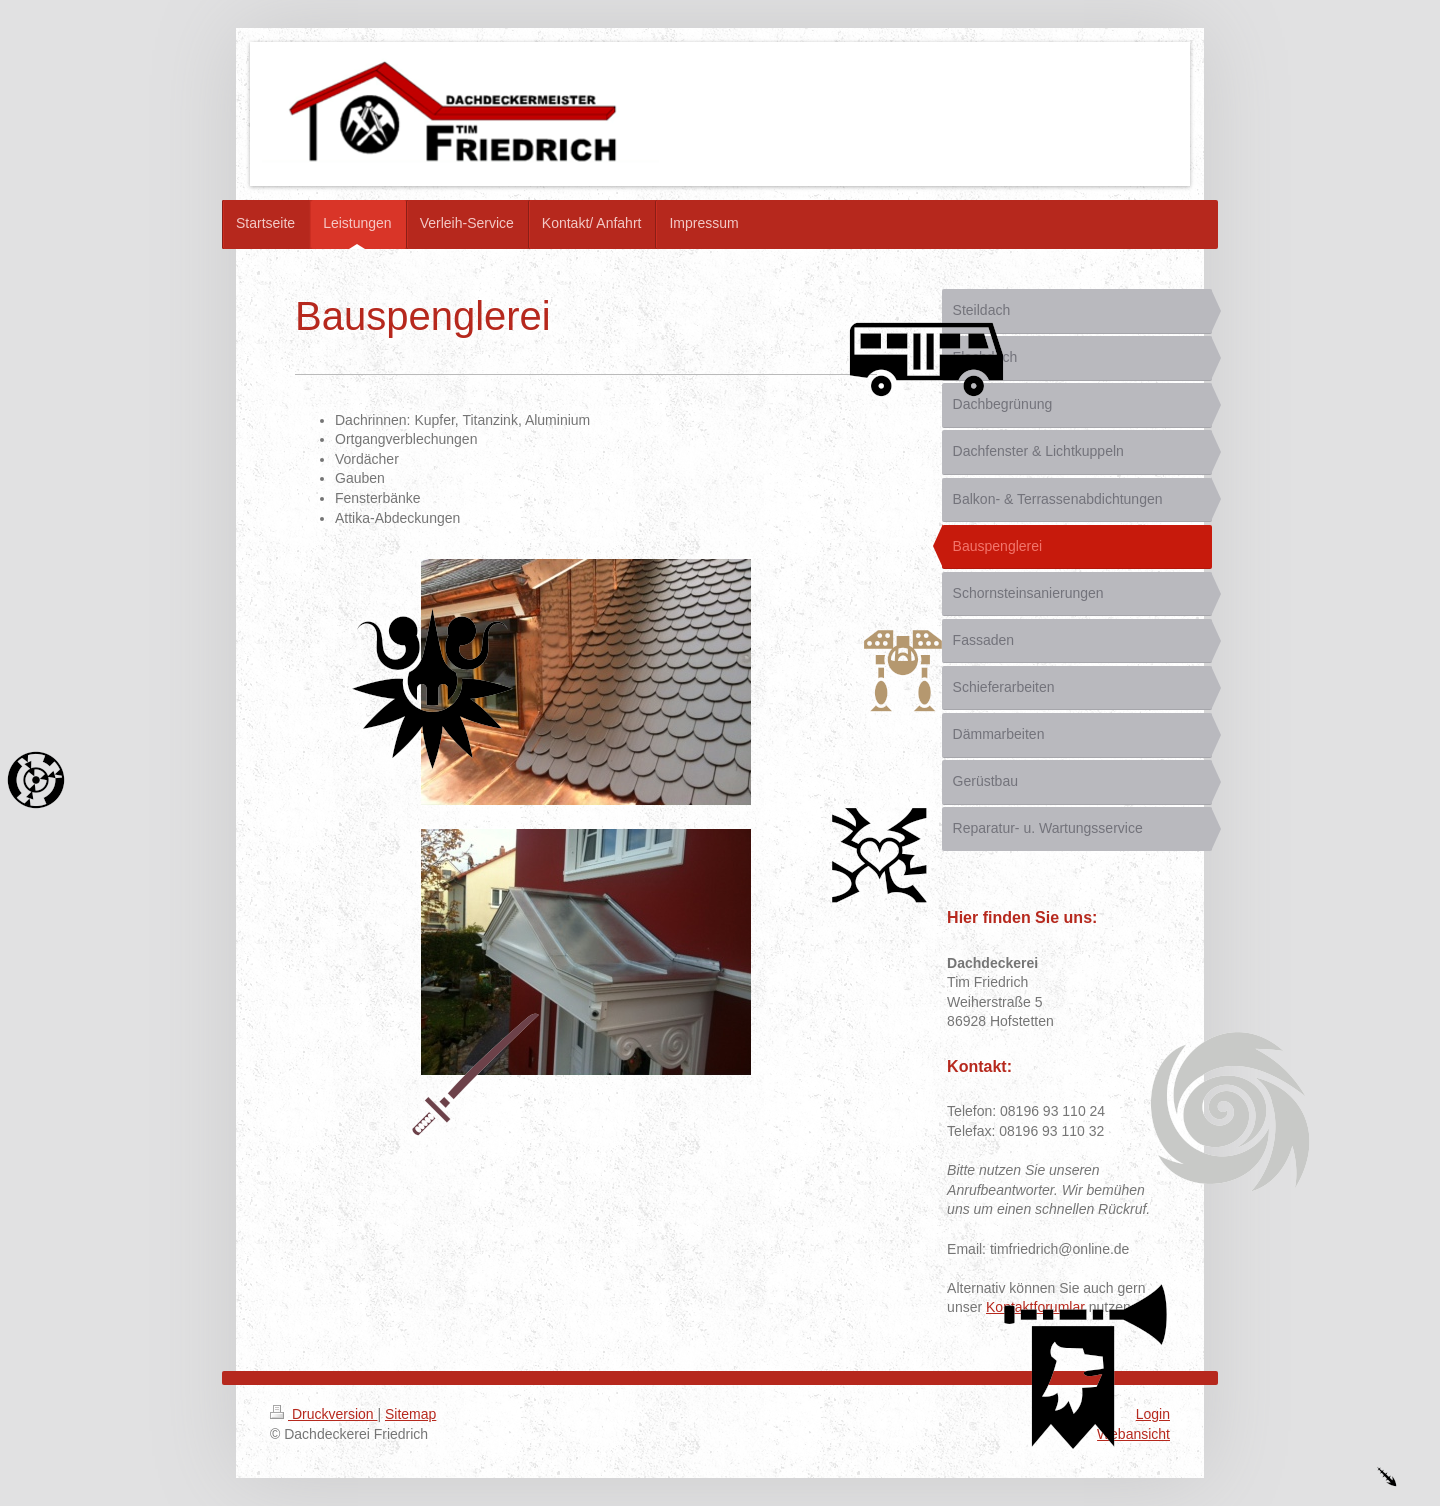 This screenshot has width=1440, height=1506. What do you see at coordinates (1230, 1113) in the screenshot?
I see `decorative floral or nature-themed game element` at bounding box center [1230, 1113].